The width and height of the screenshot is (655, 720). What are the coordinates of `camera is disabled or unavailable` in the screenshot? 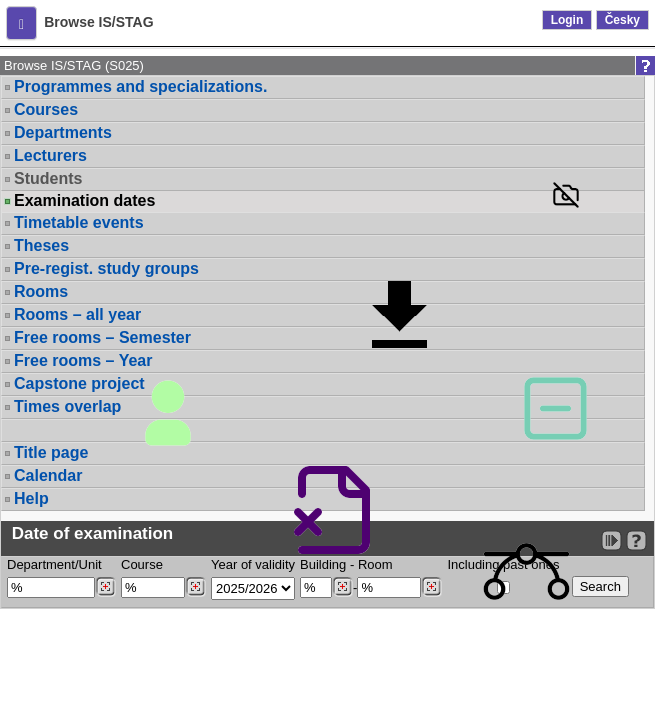 It's located at (566, 195).